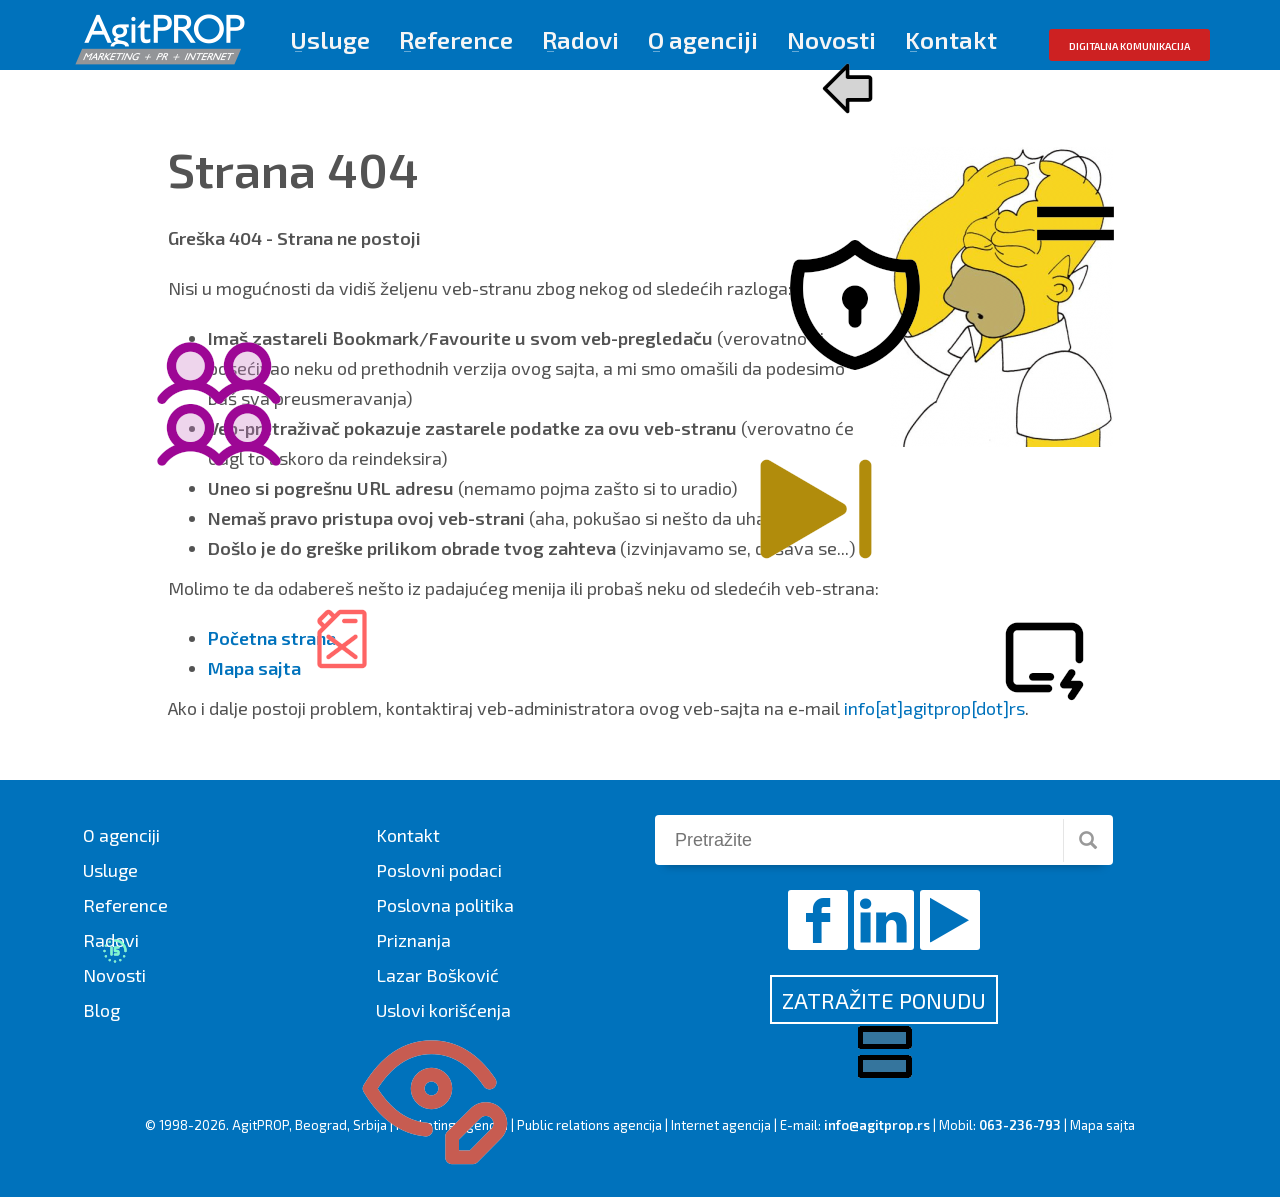 This screenshot has width=1280, height=1197. Describe the element at coordinates (816, 509) in the screenshot. I see `skip to the next track` at that location.